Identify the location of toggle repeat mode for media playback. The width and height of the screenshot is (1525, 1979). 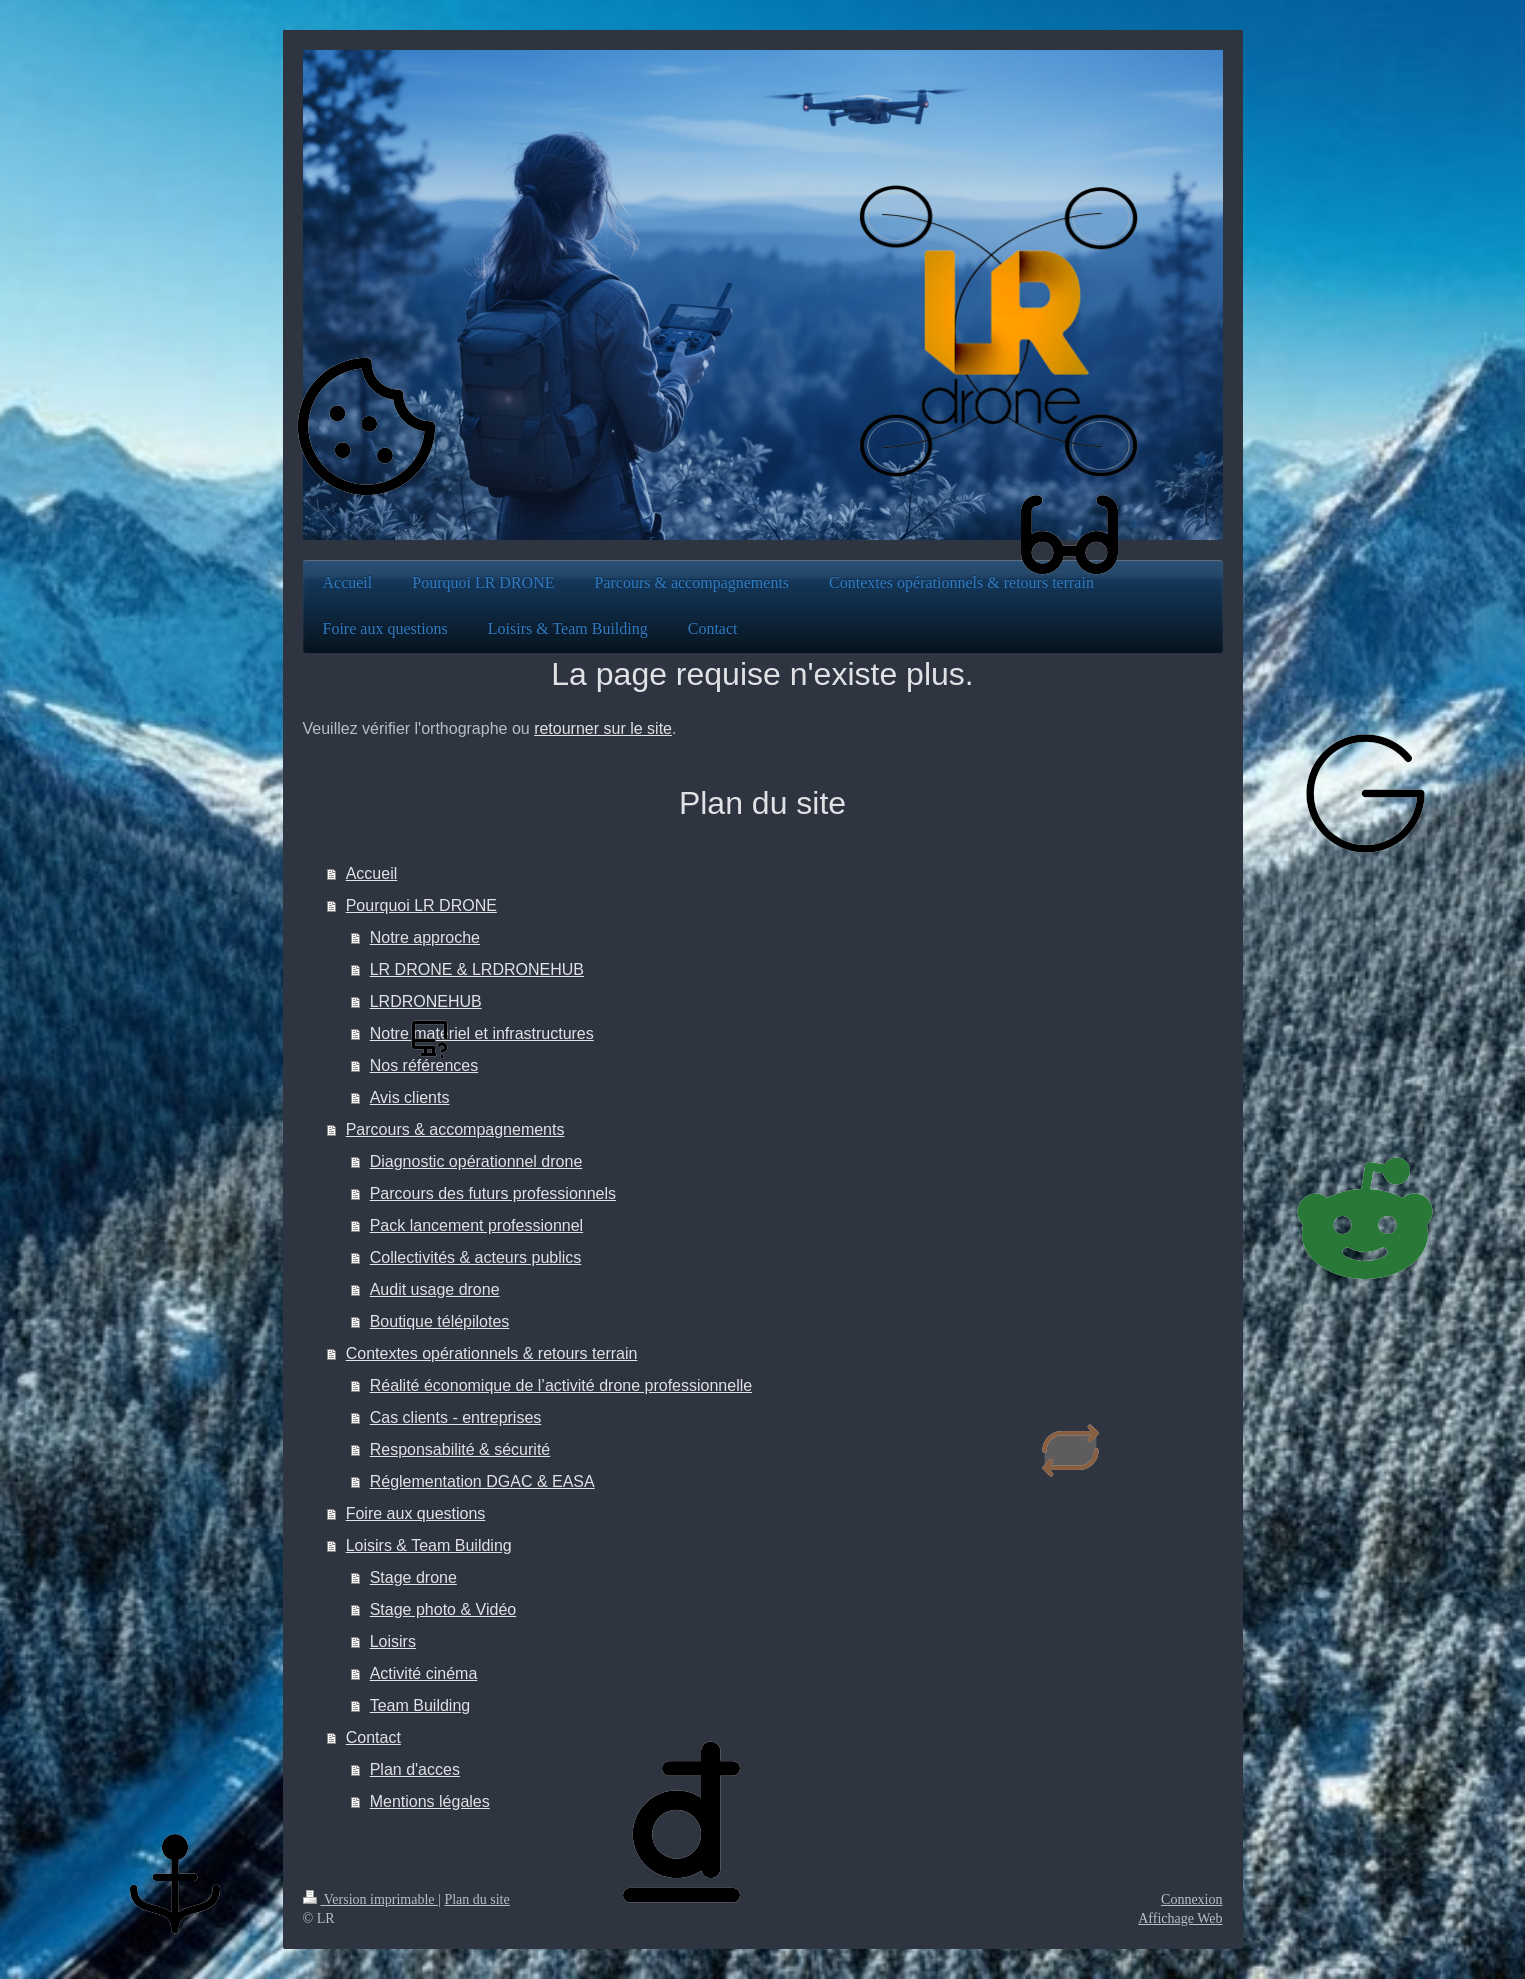
(1070, 1450).